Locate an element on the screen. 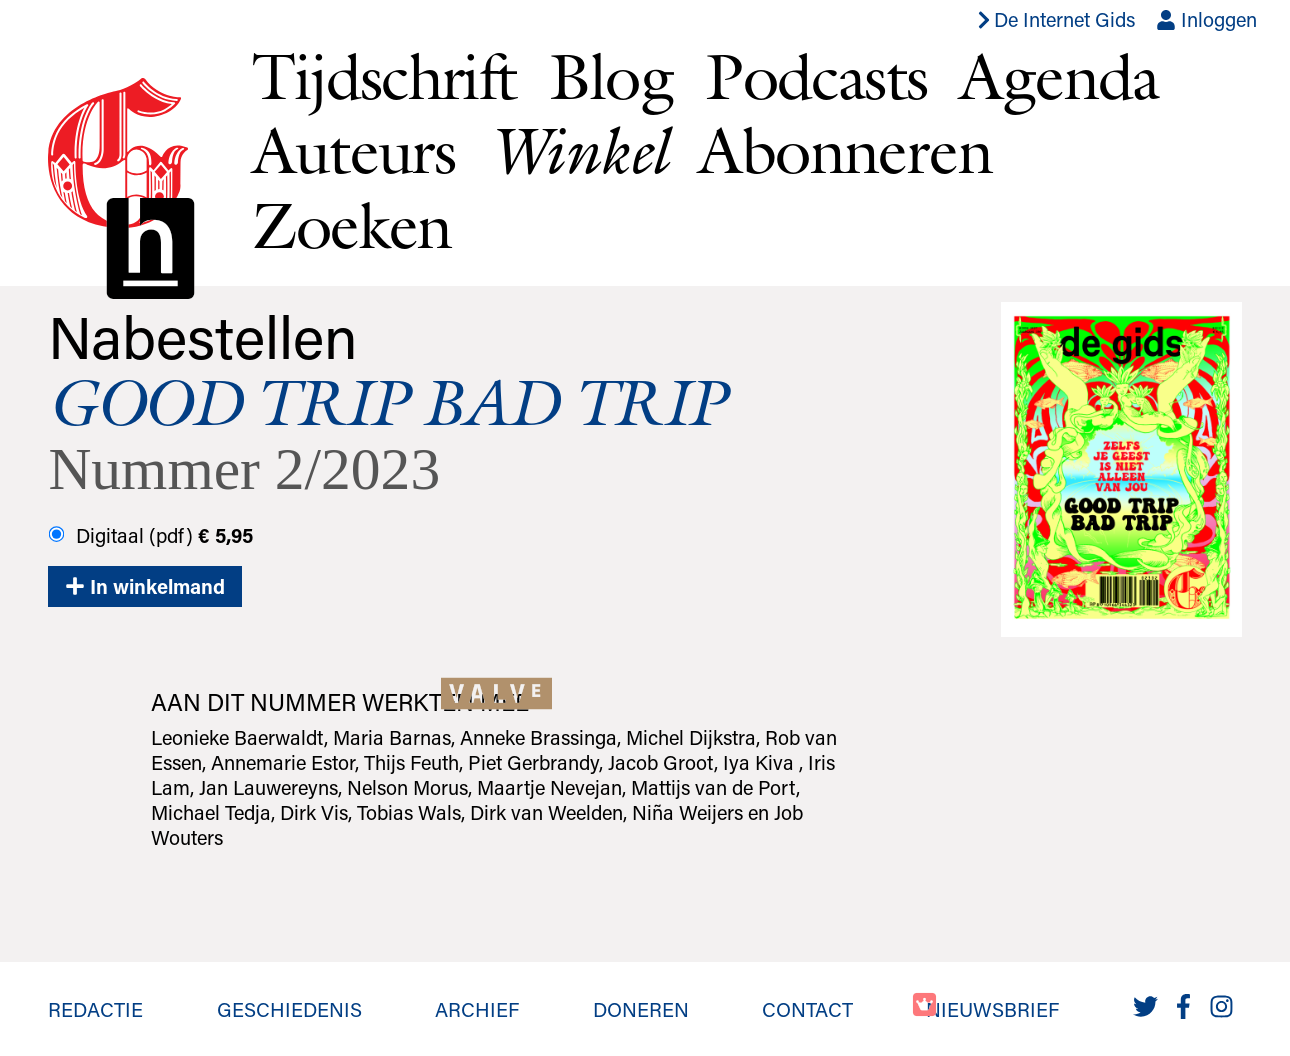 The image size is (1290, 1056). web awesome brand logo is located at coordinates (924, 1004).